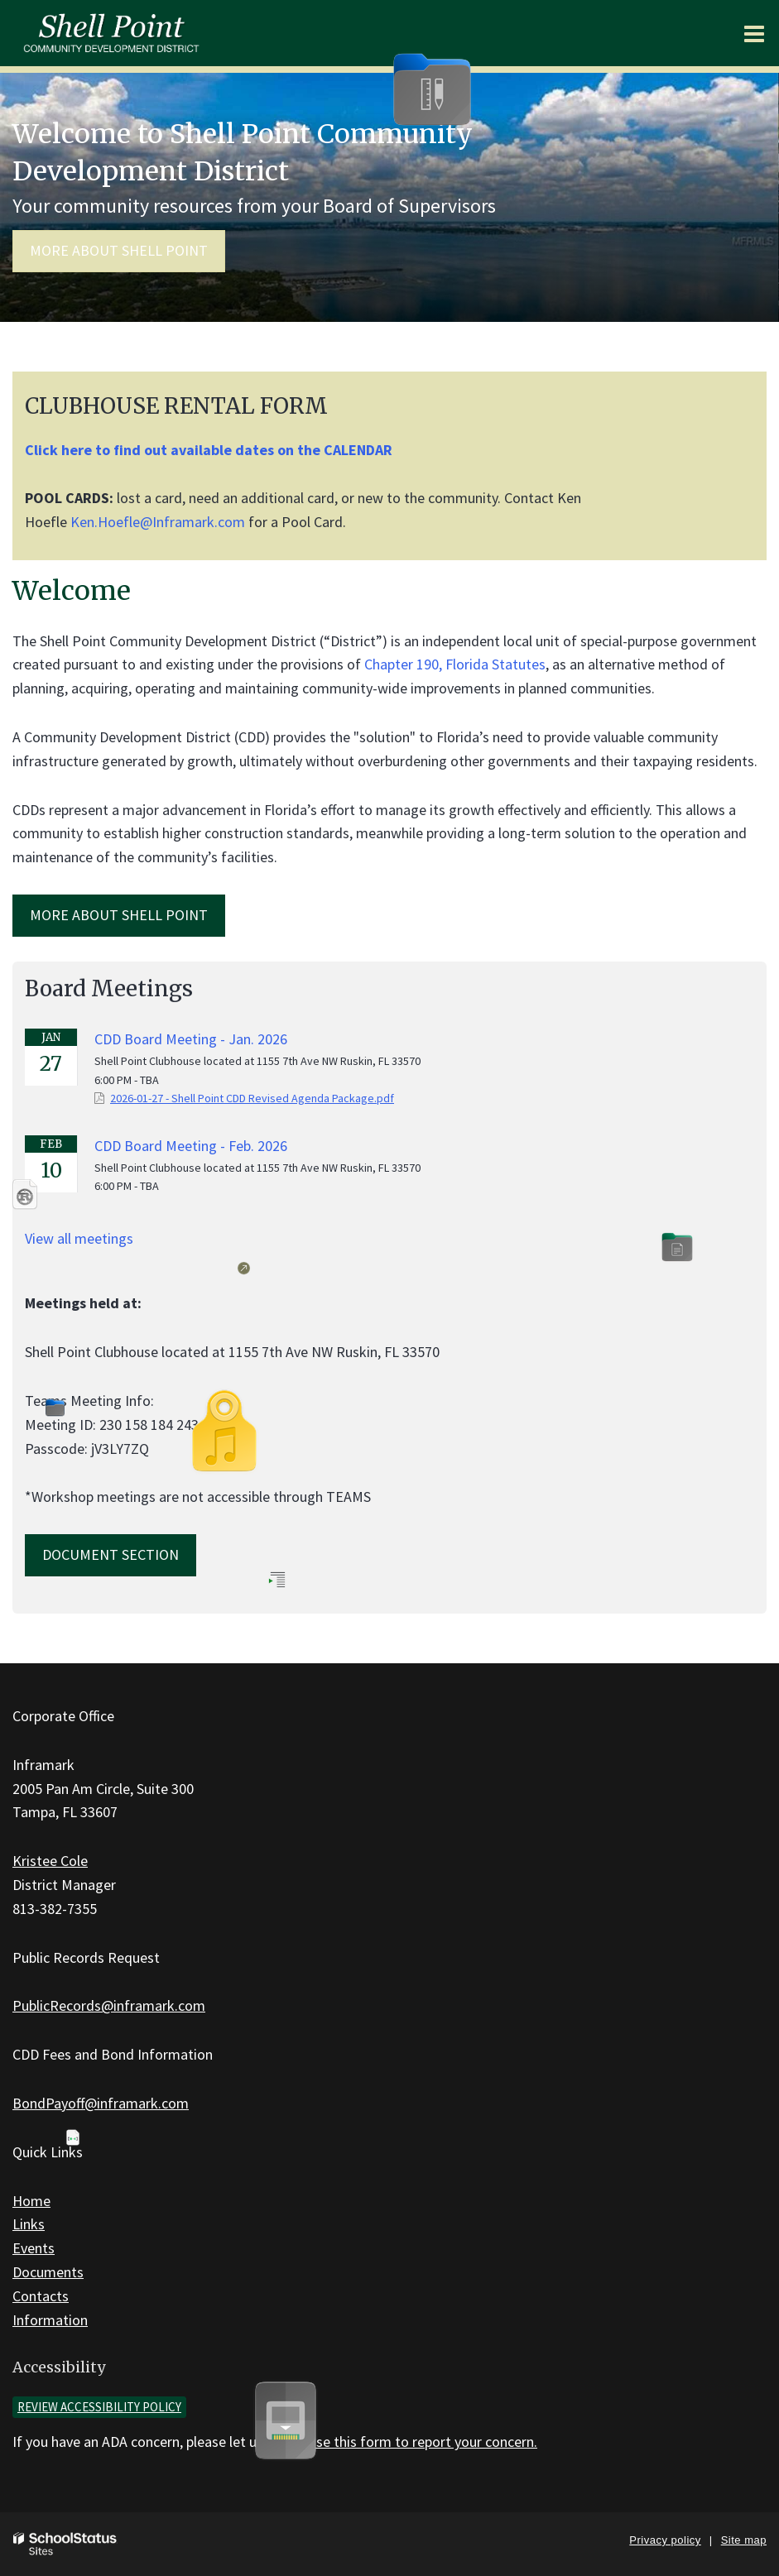 This screenshot has width=779, height=2576. I want to click on increase text indentation, so click(276, 1580).